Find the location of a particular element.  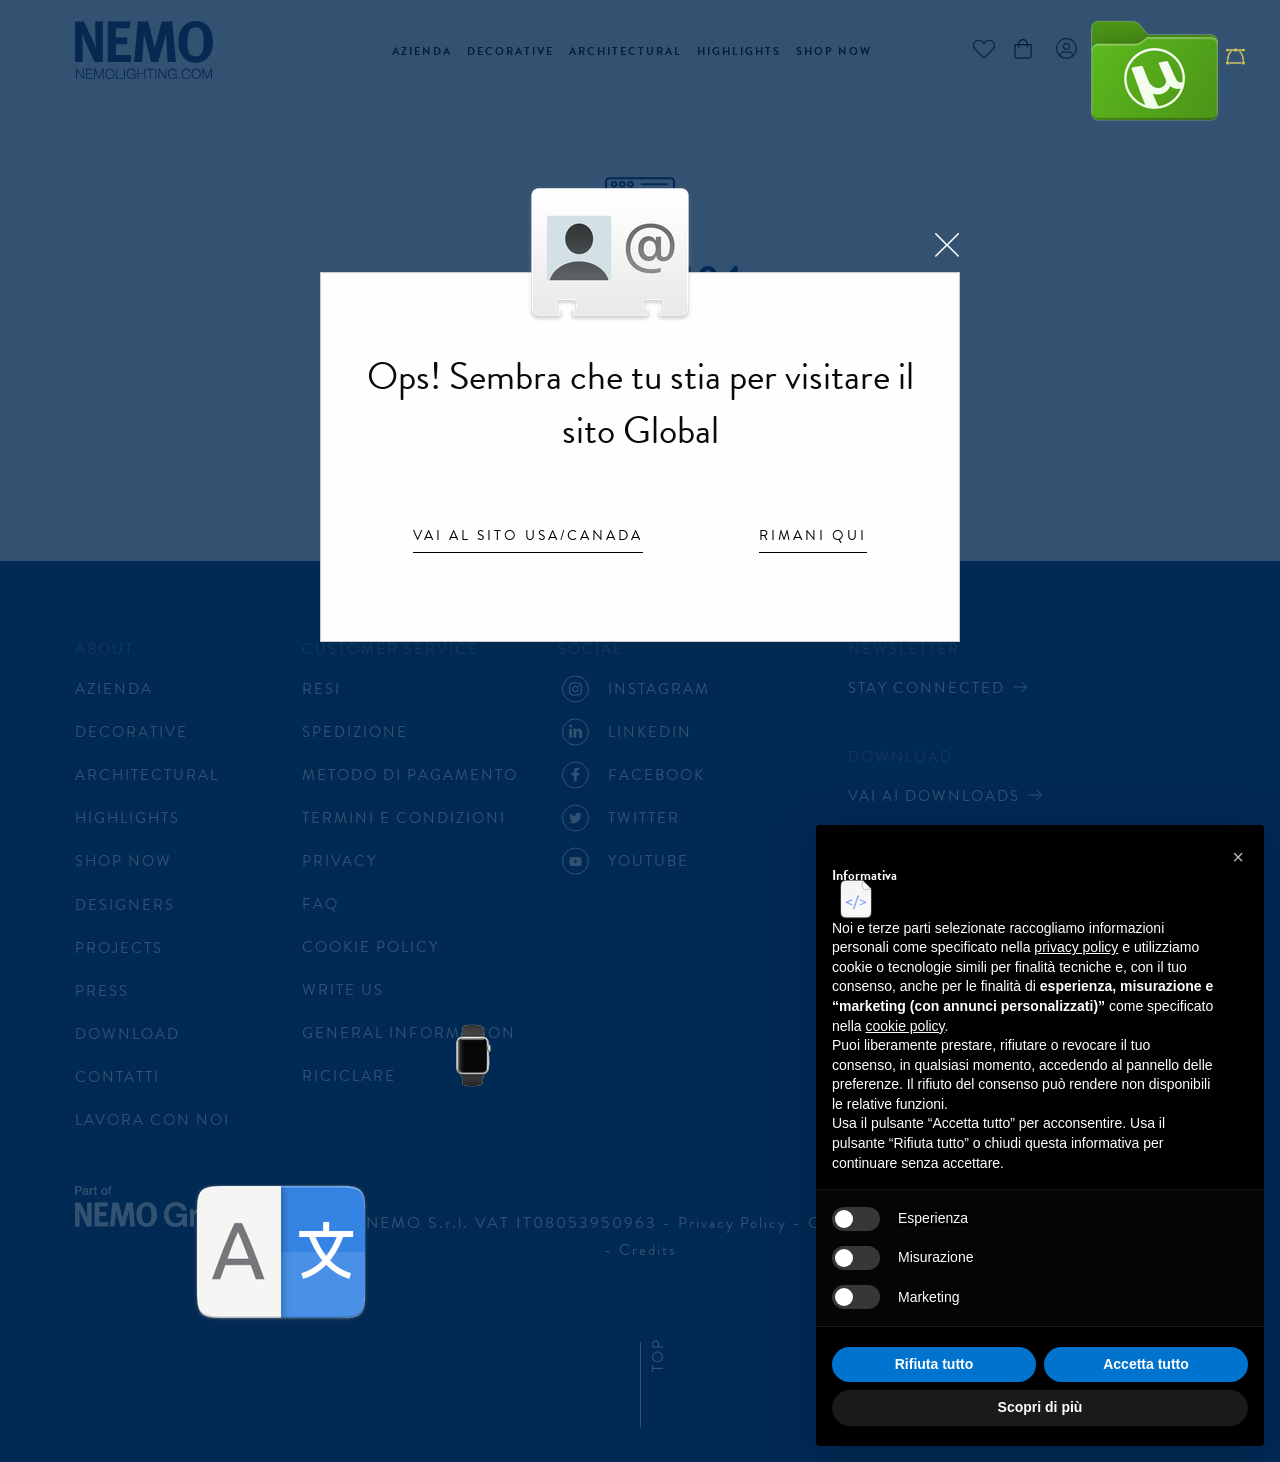

access language and translation settings is located at coordinates (281, 1252).